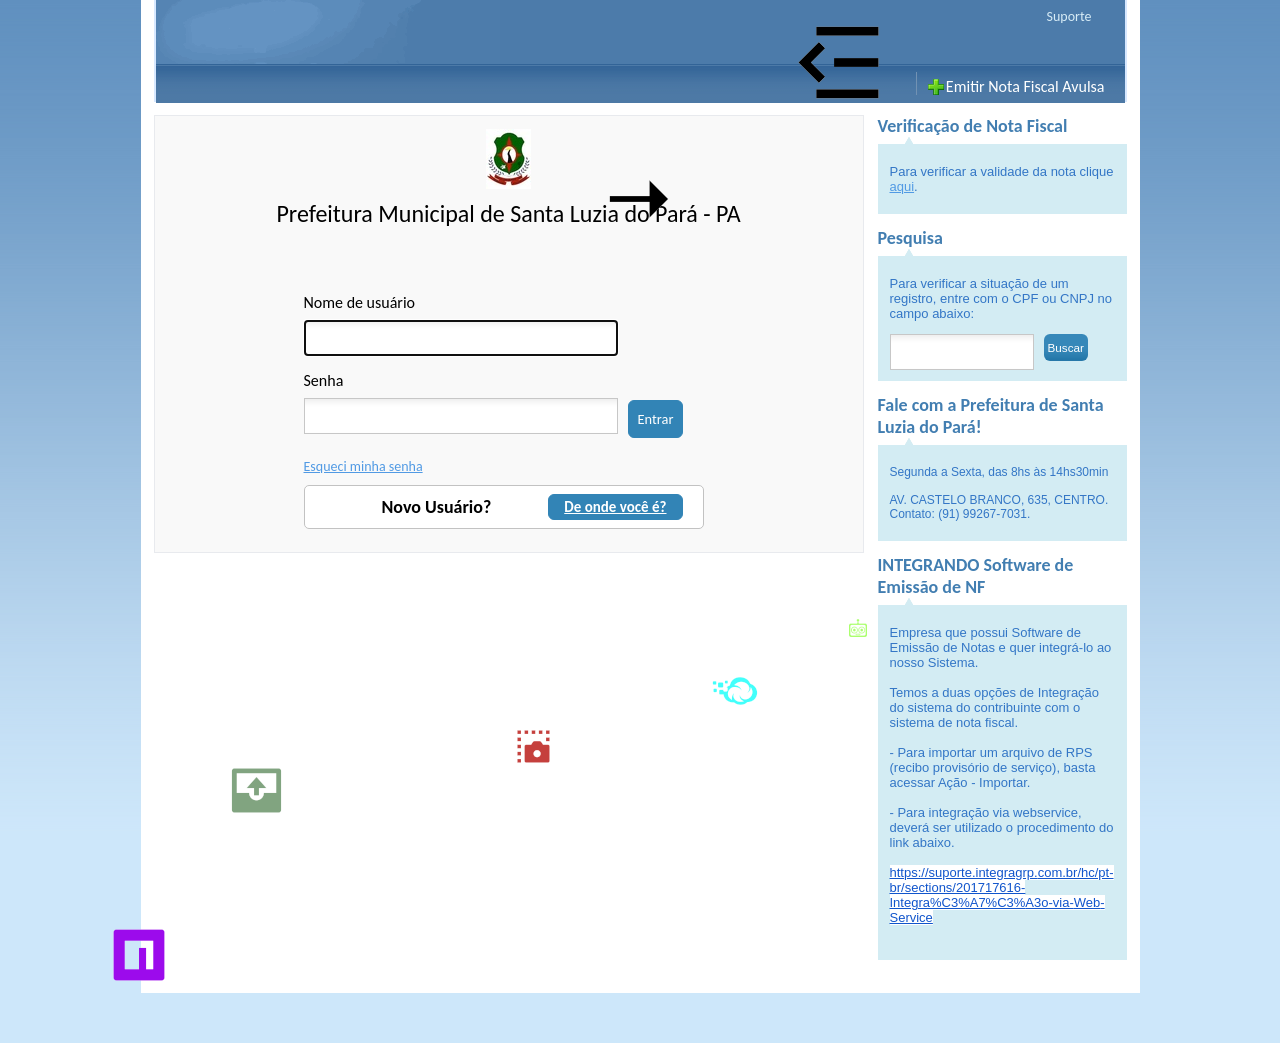 The image size is (1280, 1043). I want to click on export or upload a file, so click(256, 790).